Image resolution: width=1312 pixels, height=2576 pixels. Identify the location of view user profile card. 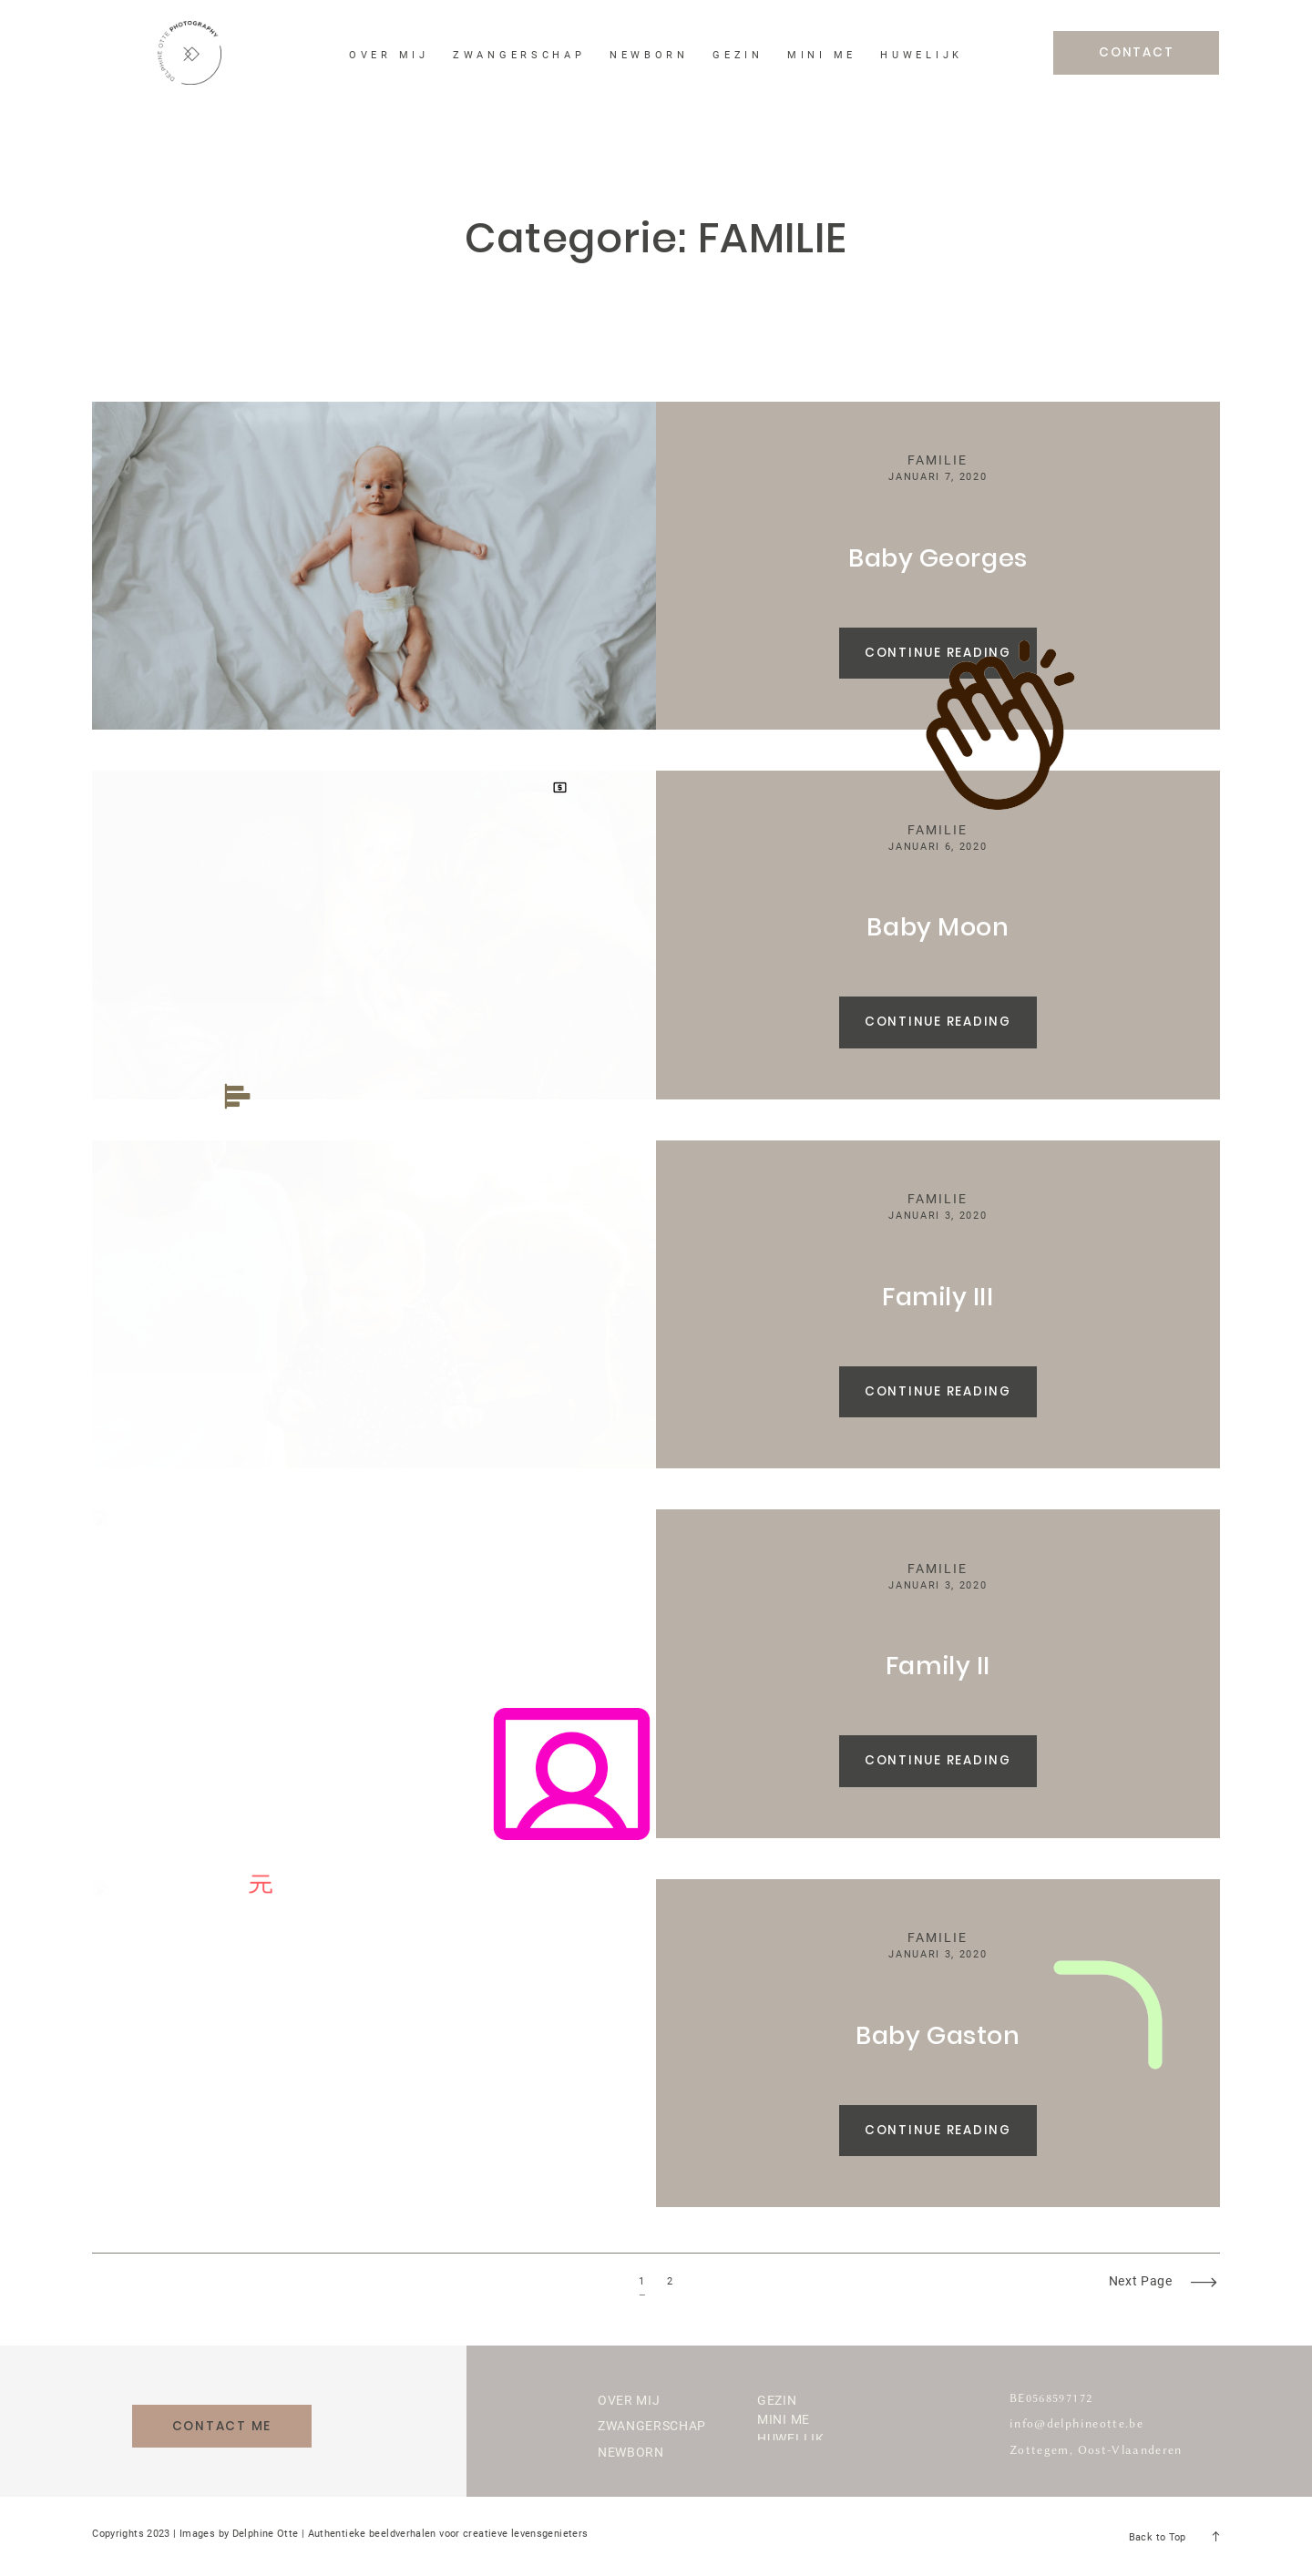
(571, 1774).